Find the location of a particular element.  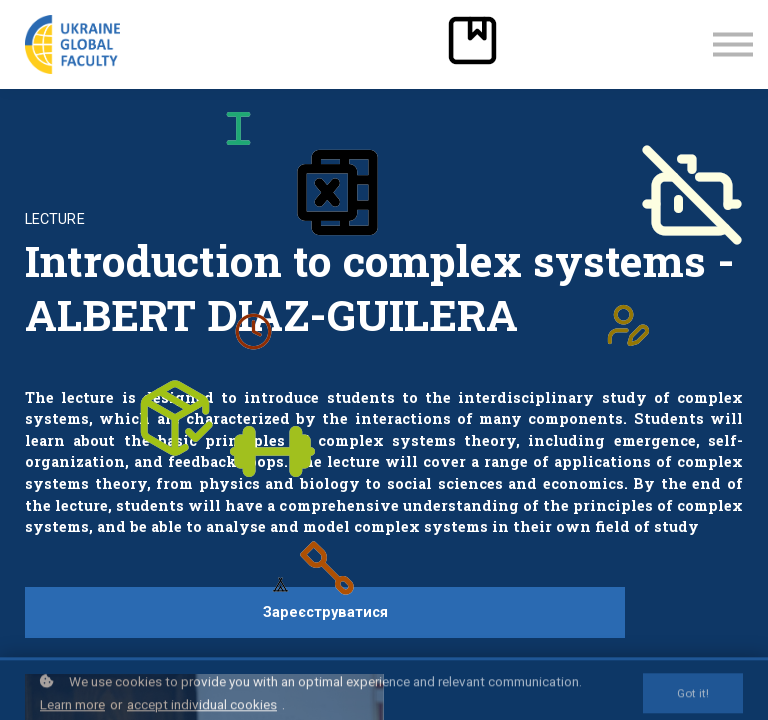

access fitness or workout features is located at coordinates (272, 451).